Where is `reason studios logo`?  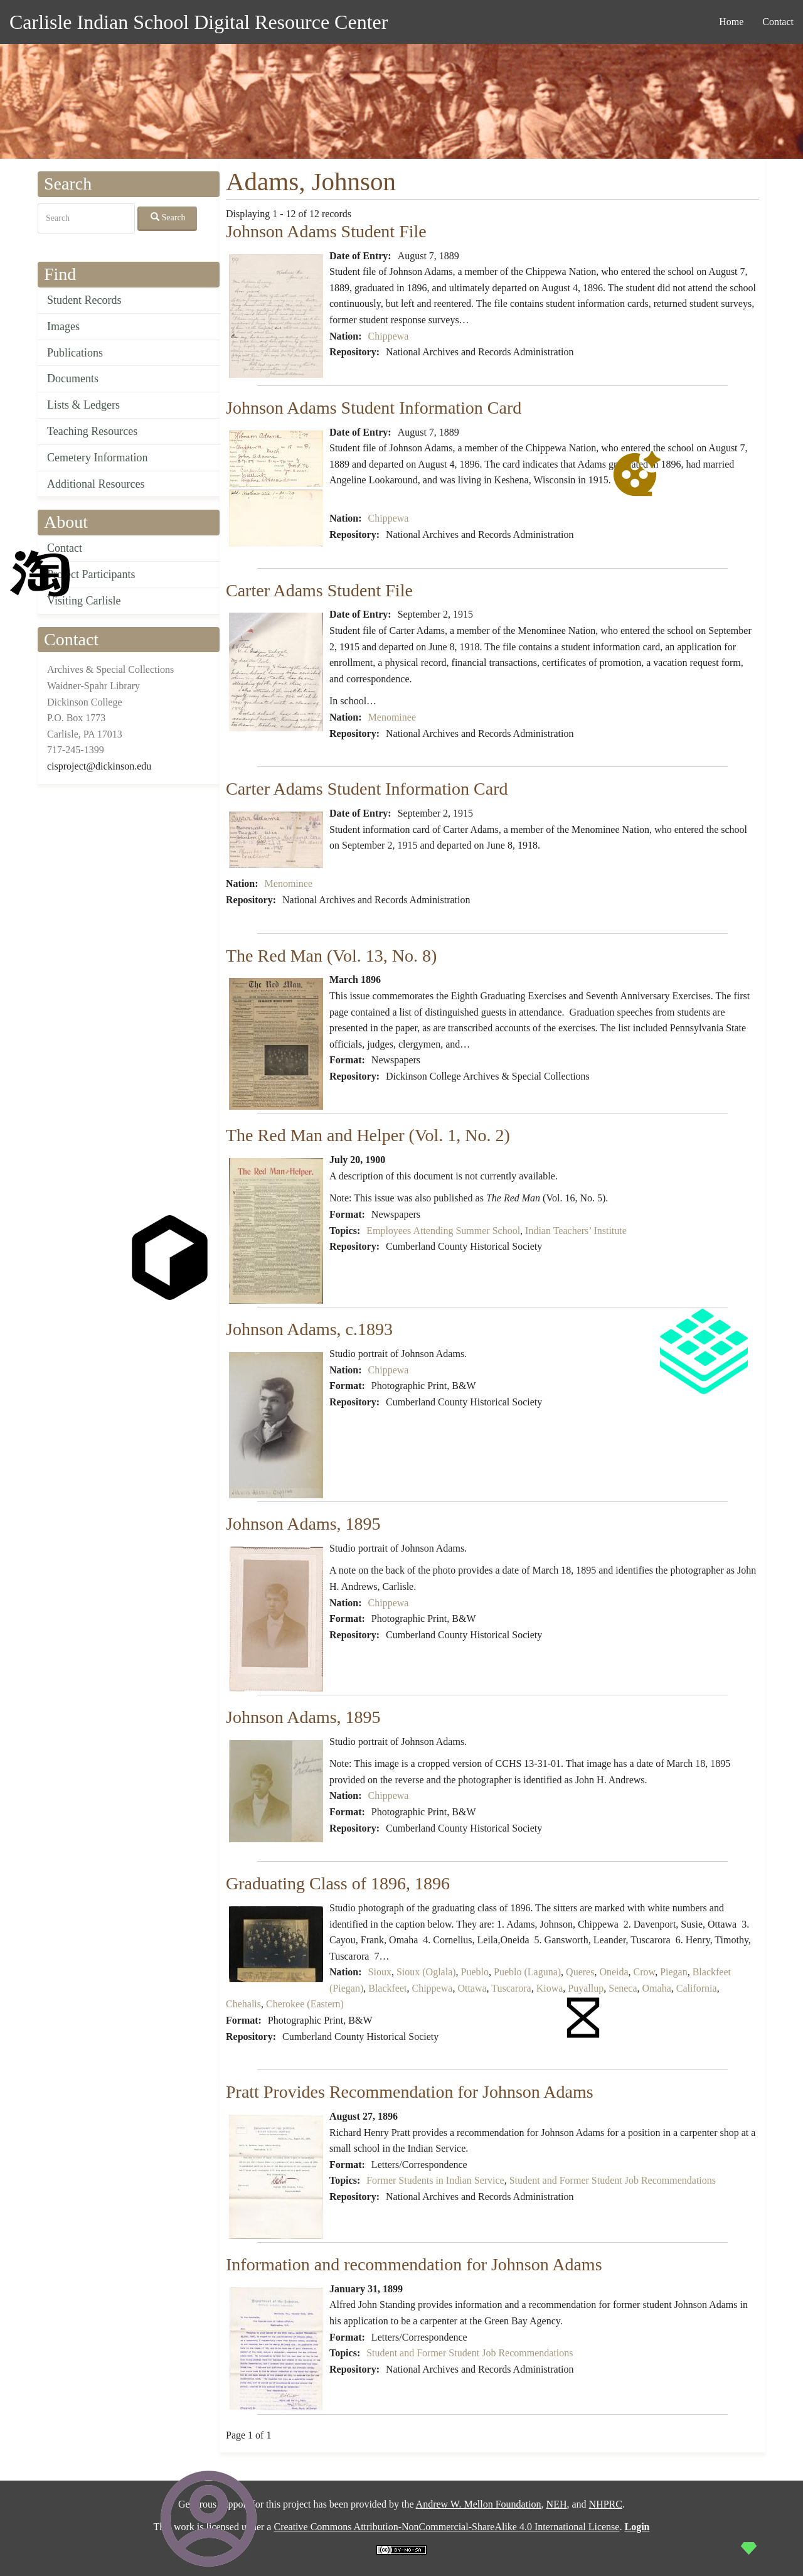
reason studios logo is located at coordinates (169, 1257).